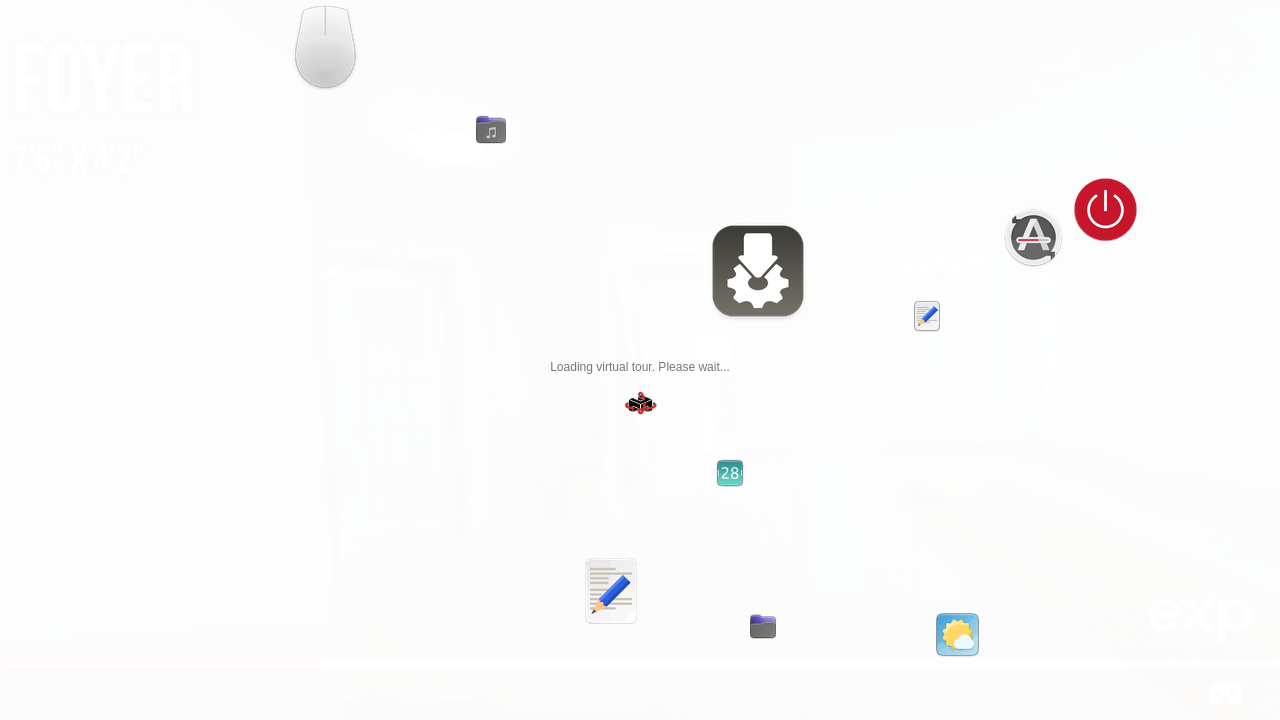 The image size is (1280, 720). Describe the element at coordinates (927, 316) in the screenshot. I see `open the software learning center` at that location.